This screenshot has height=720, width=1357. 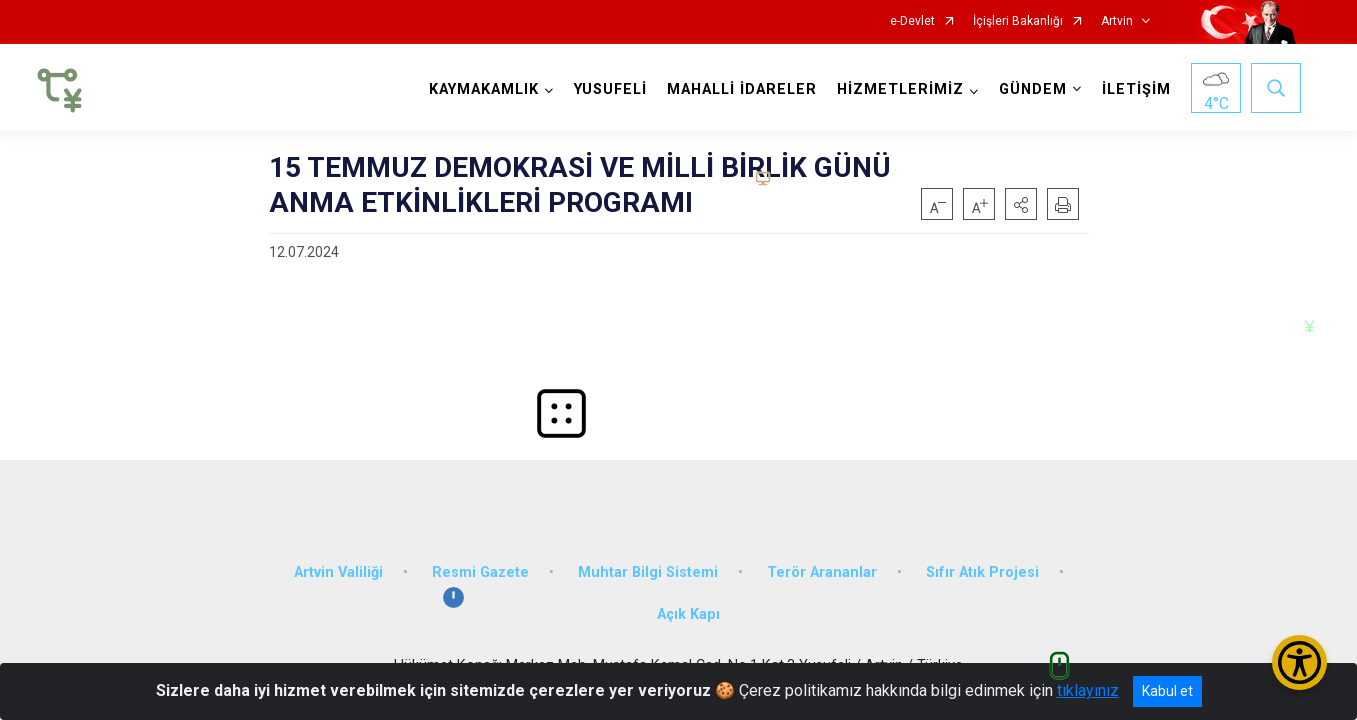 What do you see at coordinates (59, 90) in the screenshot?
I see `transfer funds in yen currency` at bounding box center [59, 90].